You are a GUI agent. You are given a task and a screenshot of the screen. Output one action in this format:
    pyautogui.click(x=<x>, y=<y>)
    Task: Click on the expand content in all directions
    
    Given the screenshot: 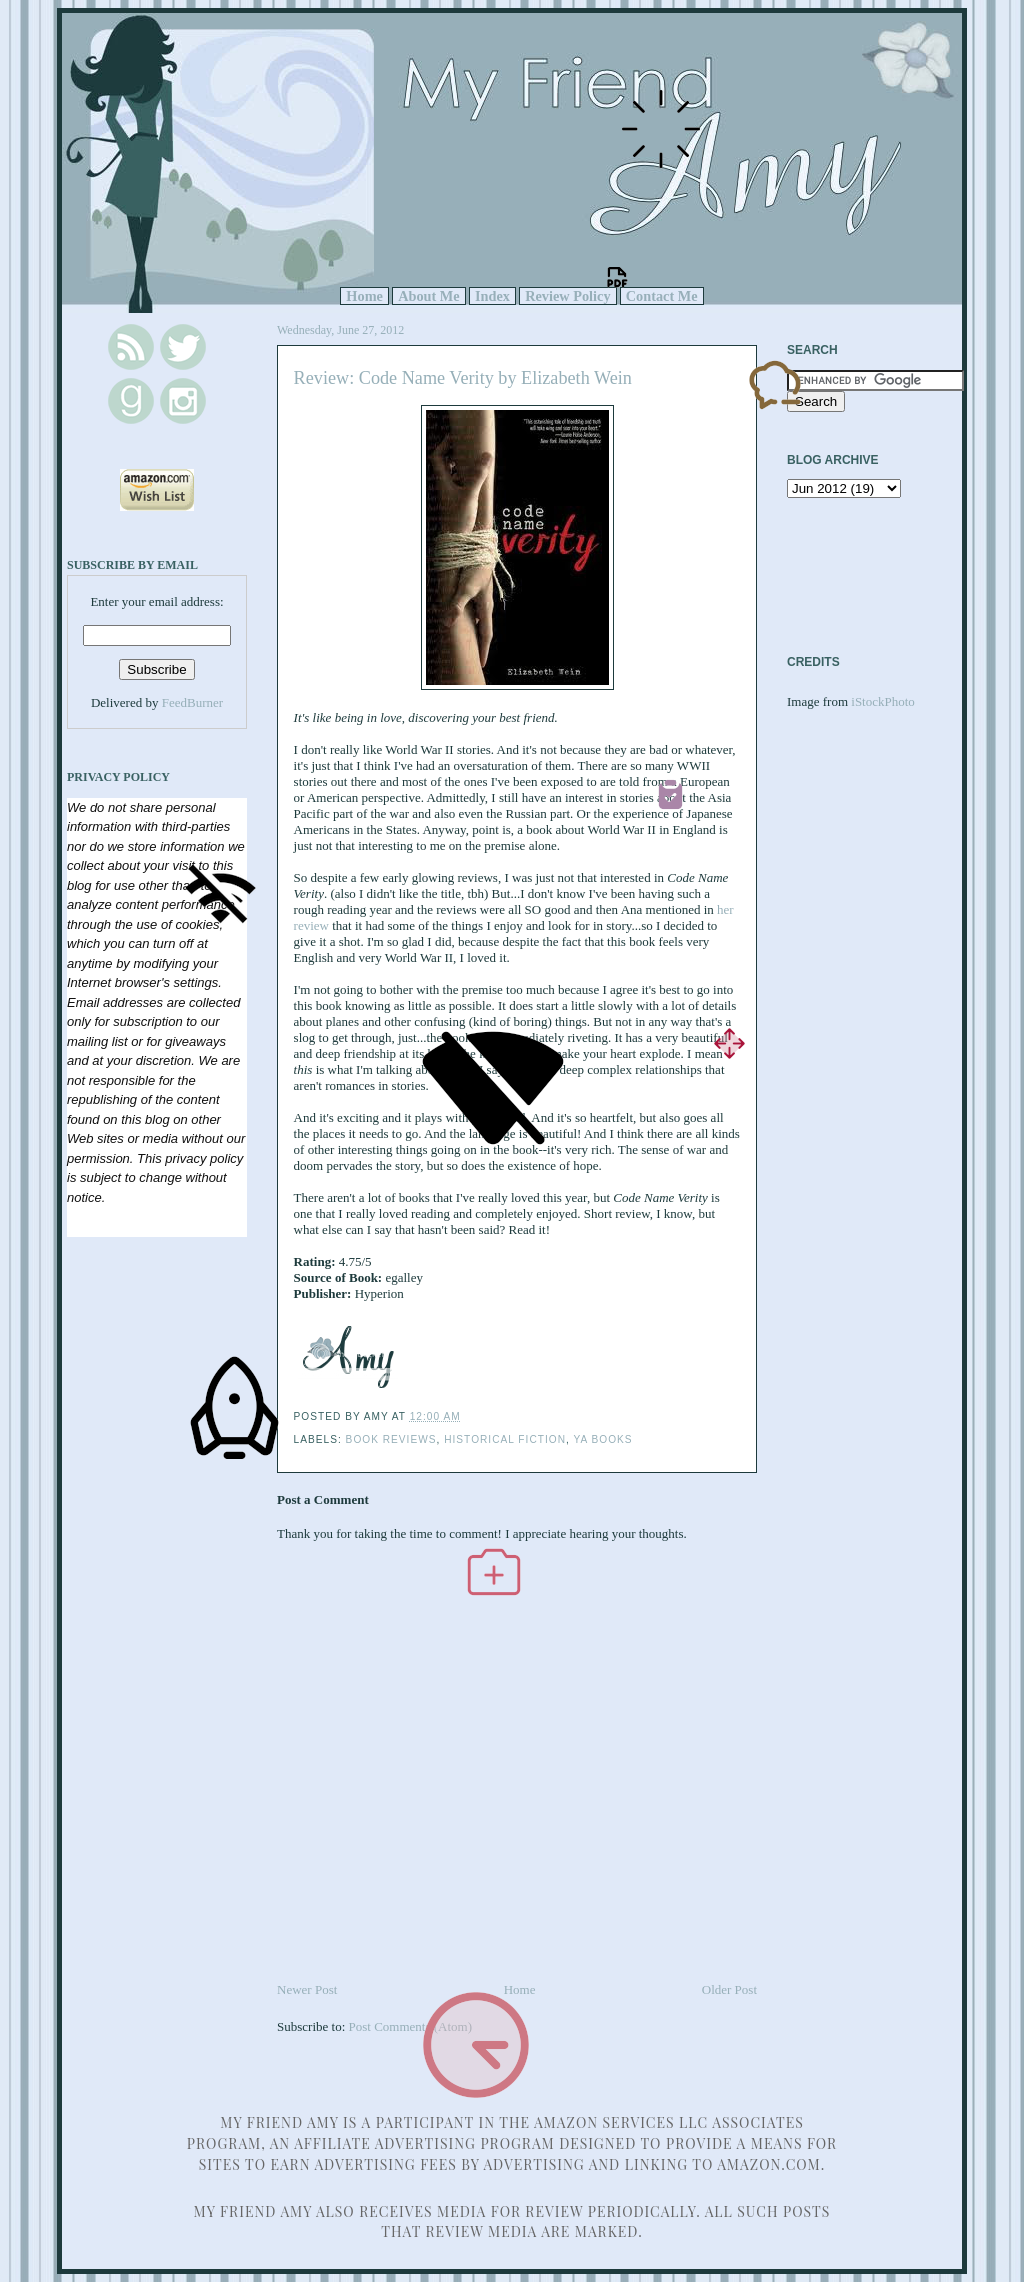 What is the action you would take?
    pyautogui.click(x=729, y=1043)
    